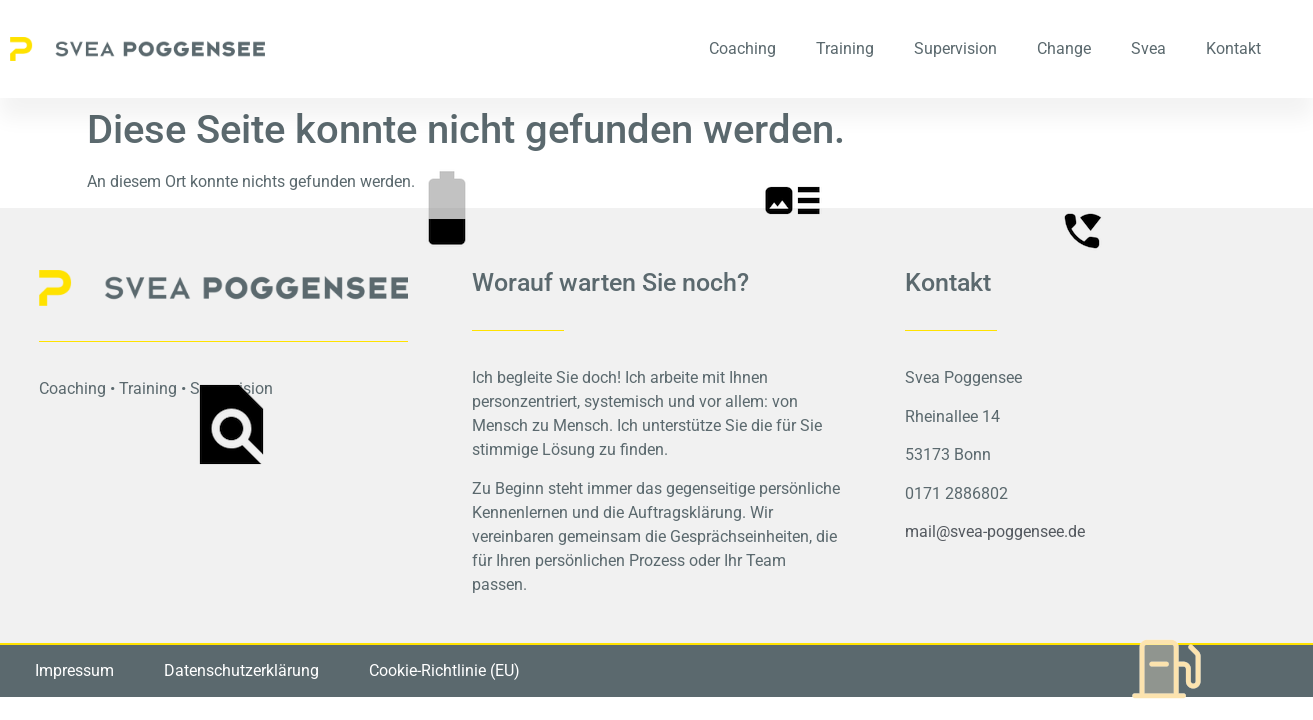 This screenshot has width=1313, height=720. What do you see at coordinates (447, 208) in the screenshot?
I see `indicates battery level at 30%` at bounding box center [447, 208].